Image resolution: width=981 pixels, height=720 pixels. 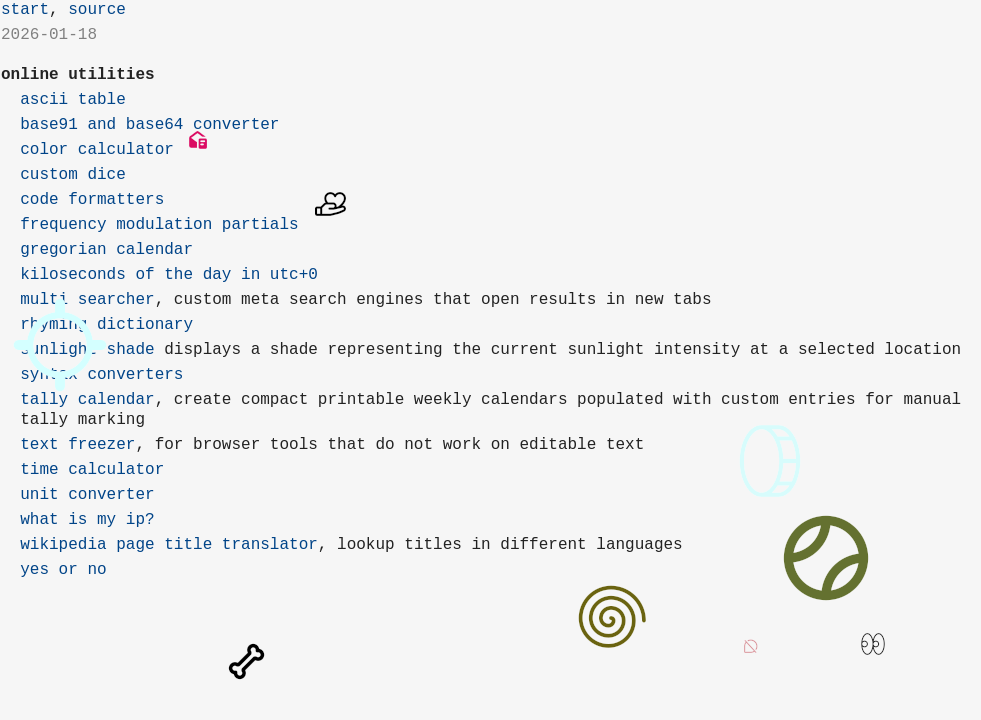 I want to click on find my current location on the map, so click(x=60, y=345).